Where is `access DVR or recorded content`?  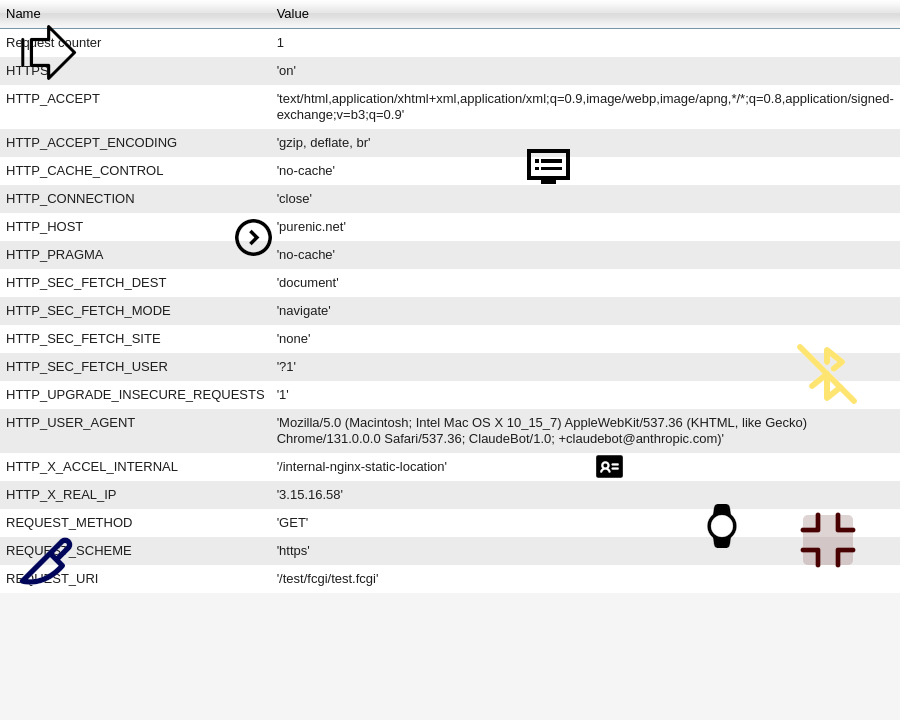
access DVR or recorded content is located at coordinates (548, 166).